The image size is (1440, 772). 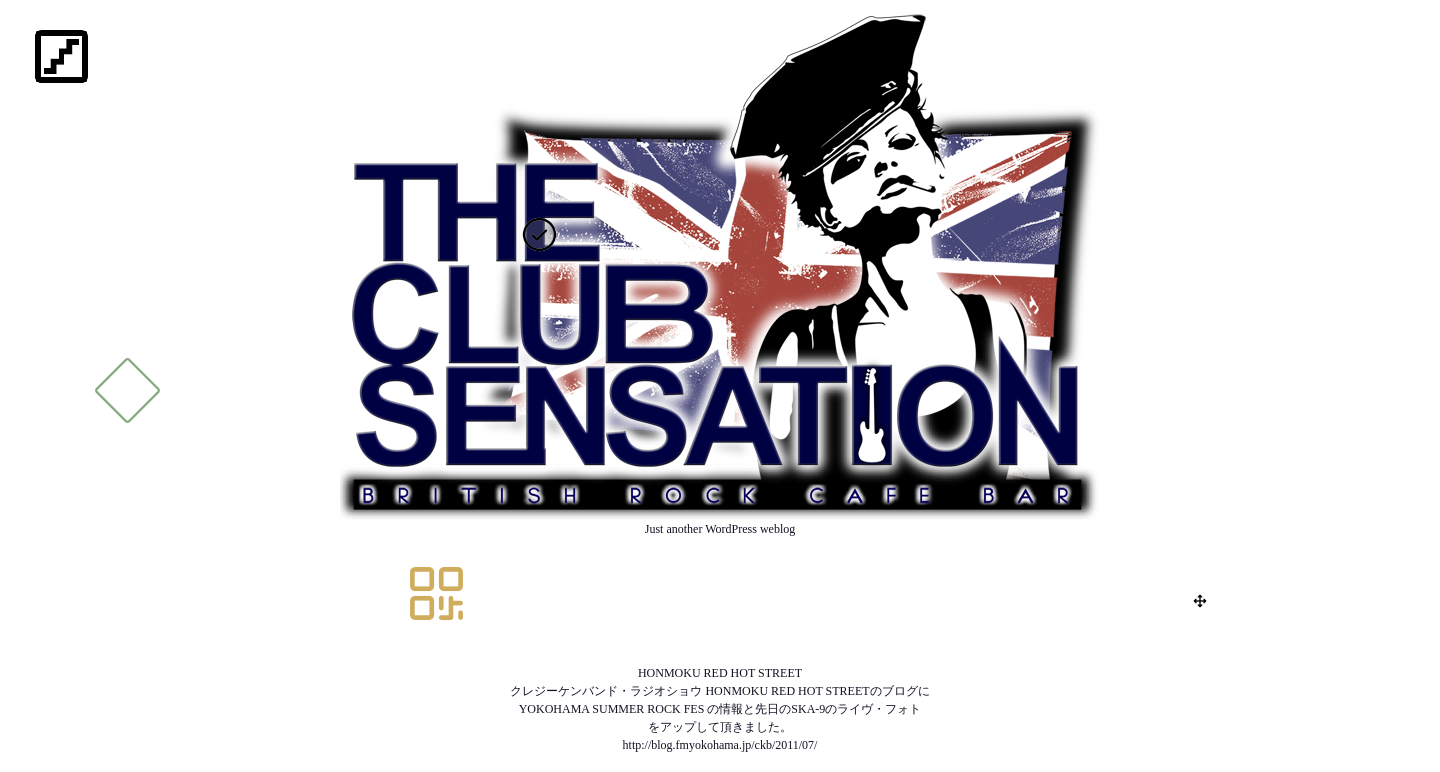 I want to click on move or reposition an element, so click(x=1200, y=601).